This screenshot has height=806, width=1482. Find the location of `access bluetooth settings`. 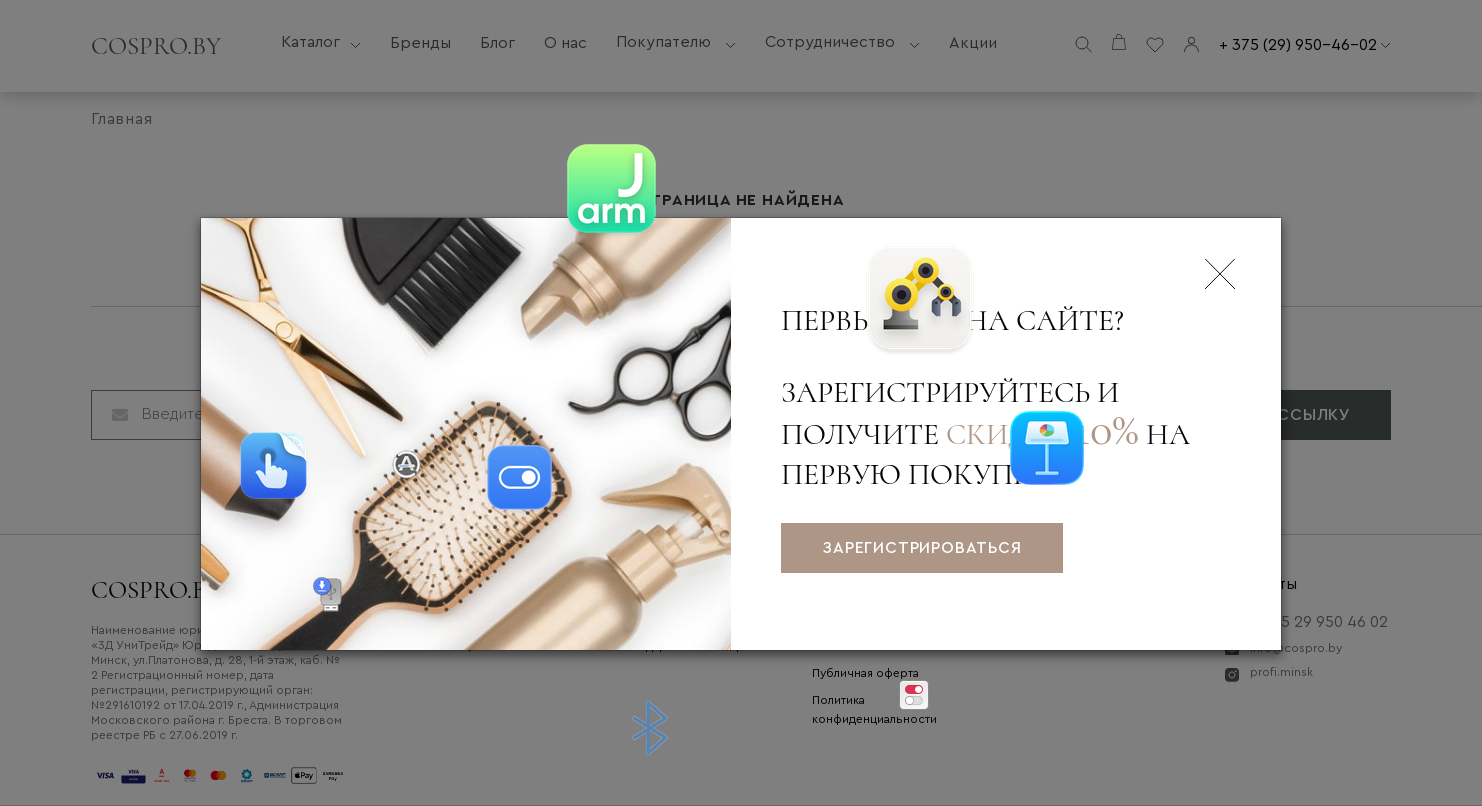

access bluetooth settings is located at coordinates (650, 728).